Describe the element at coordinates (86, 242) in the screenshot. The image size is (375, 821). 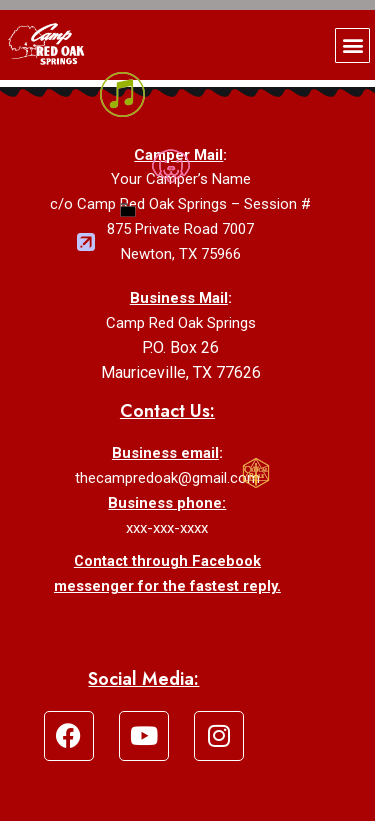
I see `open the Expedia travel booking app` at that location.